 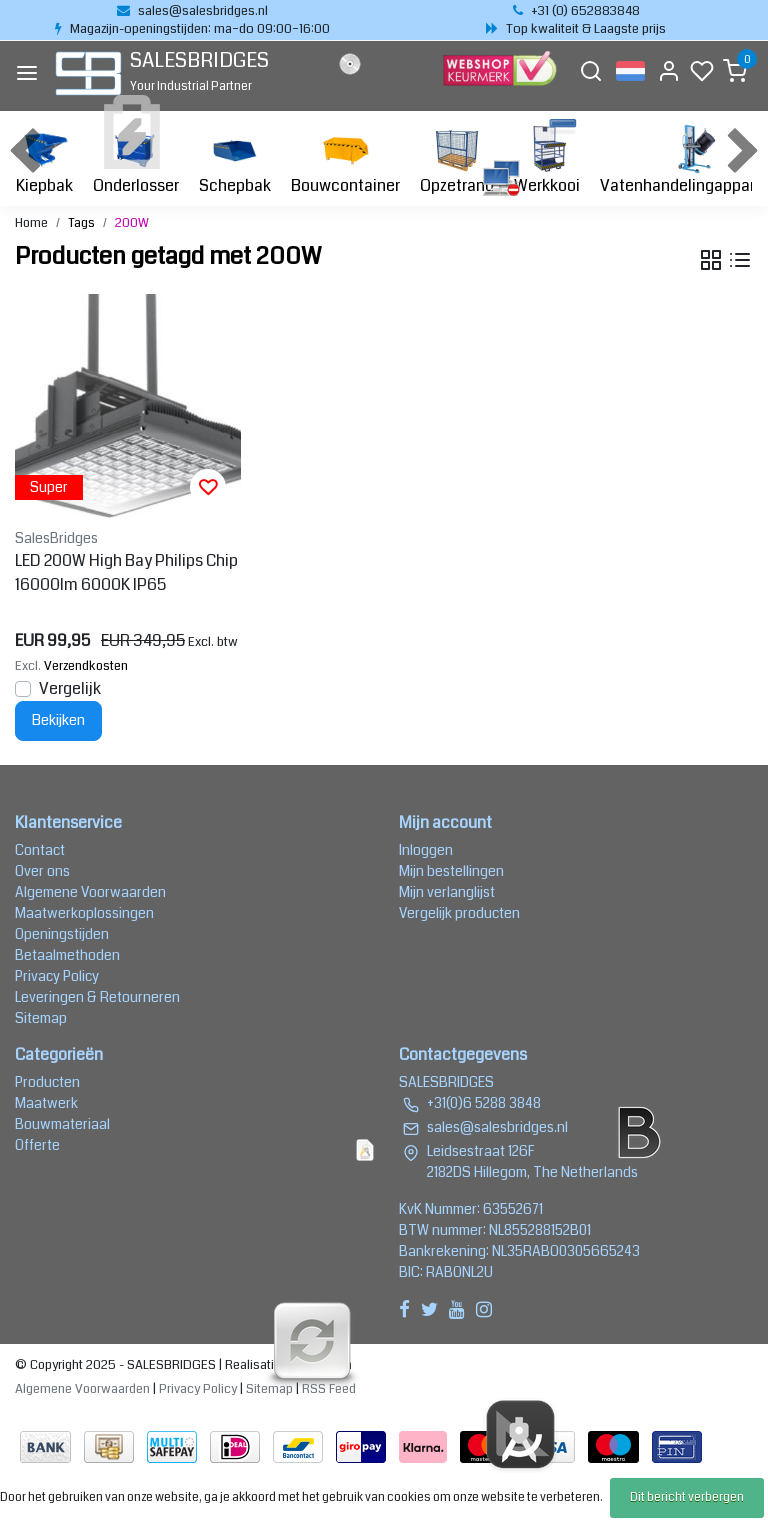 What do you see at coordinates (520, 1435) in the screenshot?
I see `open system accessories or utility applications` at bounding box center [520, 1435].